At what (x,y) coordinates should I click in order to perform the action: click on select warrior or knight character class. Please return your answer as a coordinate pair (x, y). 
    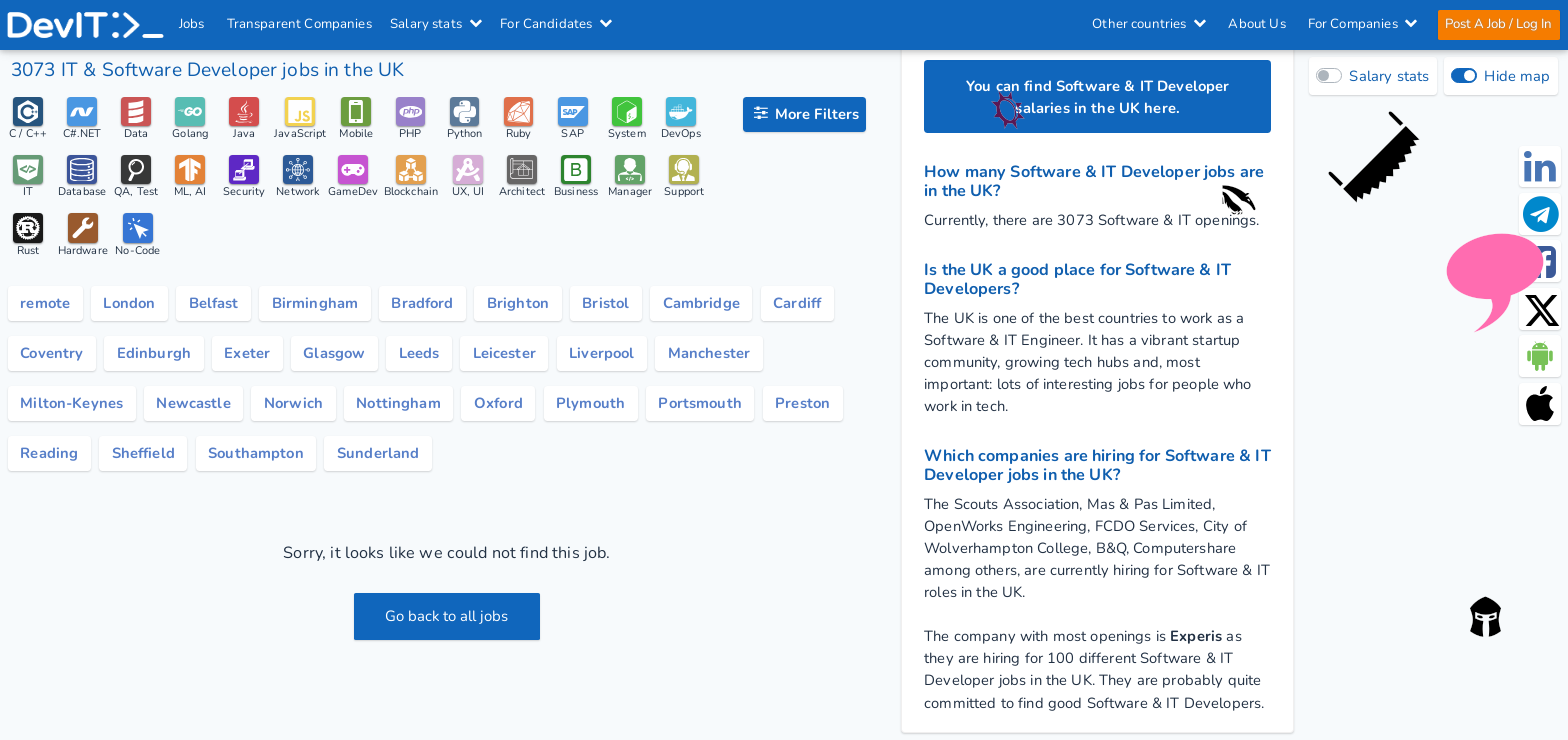
    Looking at the image, I should click on (1485, 617).